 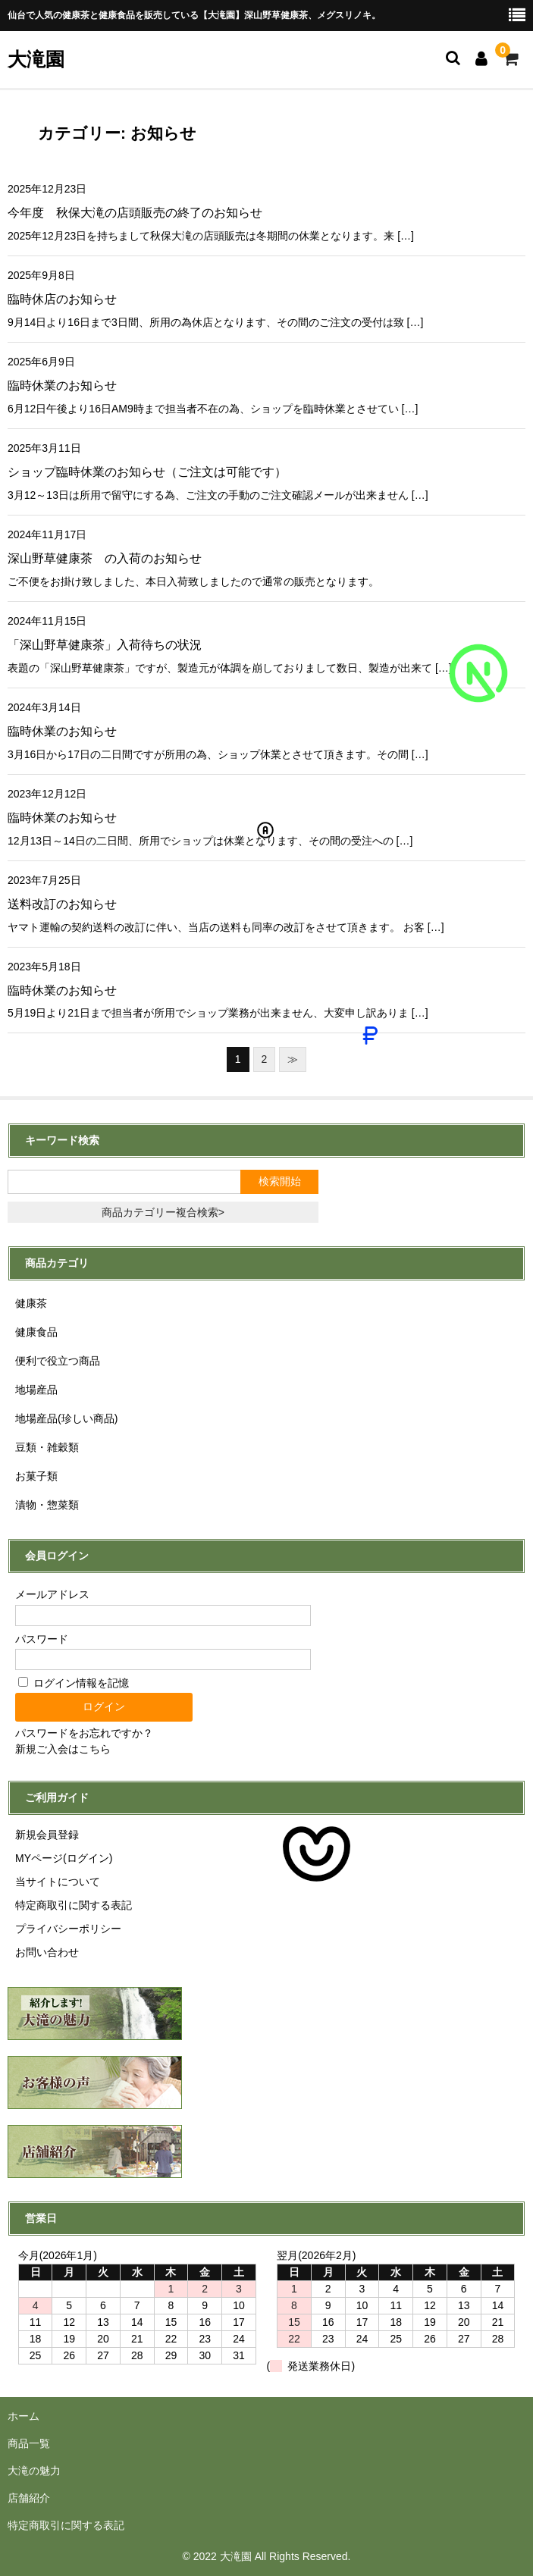 I want to click on indicates an "A" grade or rating, so click(x=265, y=830).